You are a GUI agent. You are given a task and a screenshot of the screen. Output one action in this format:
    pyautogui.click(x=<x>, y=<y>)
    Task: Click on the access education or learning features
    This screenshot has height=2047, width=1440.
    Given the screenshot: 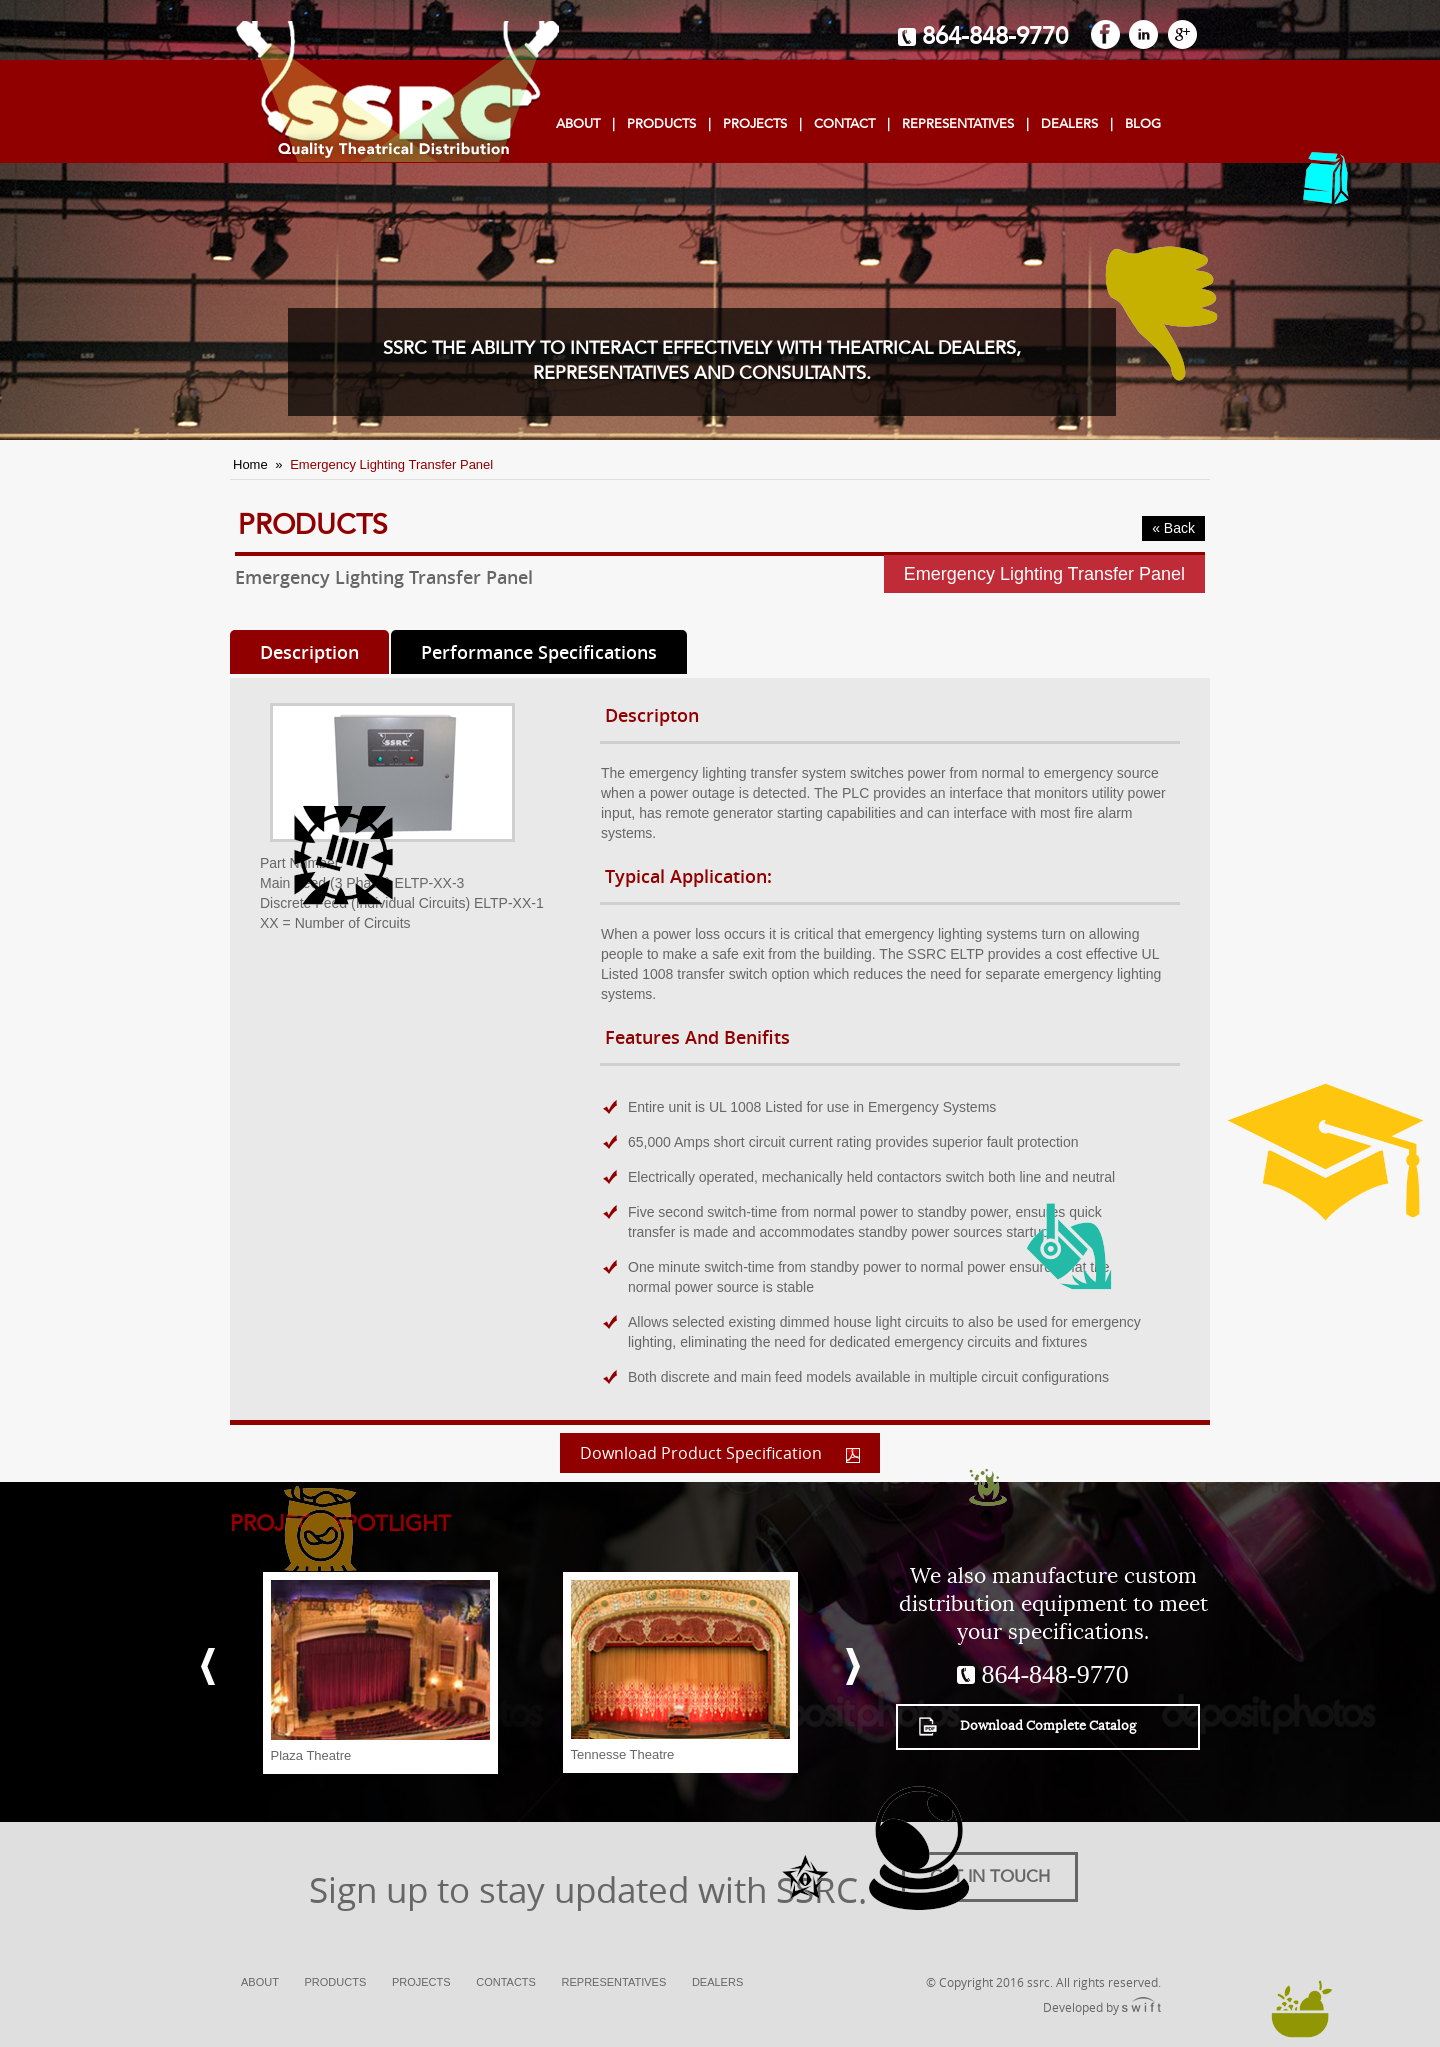 What is the action you would take?
    pyautogui.click(x=1325, y=1153)
    